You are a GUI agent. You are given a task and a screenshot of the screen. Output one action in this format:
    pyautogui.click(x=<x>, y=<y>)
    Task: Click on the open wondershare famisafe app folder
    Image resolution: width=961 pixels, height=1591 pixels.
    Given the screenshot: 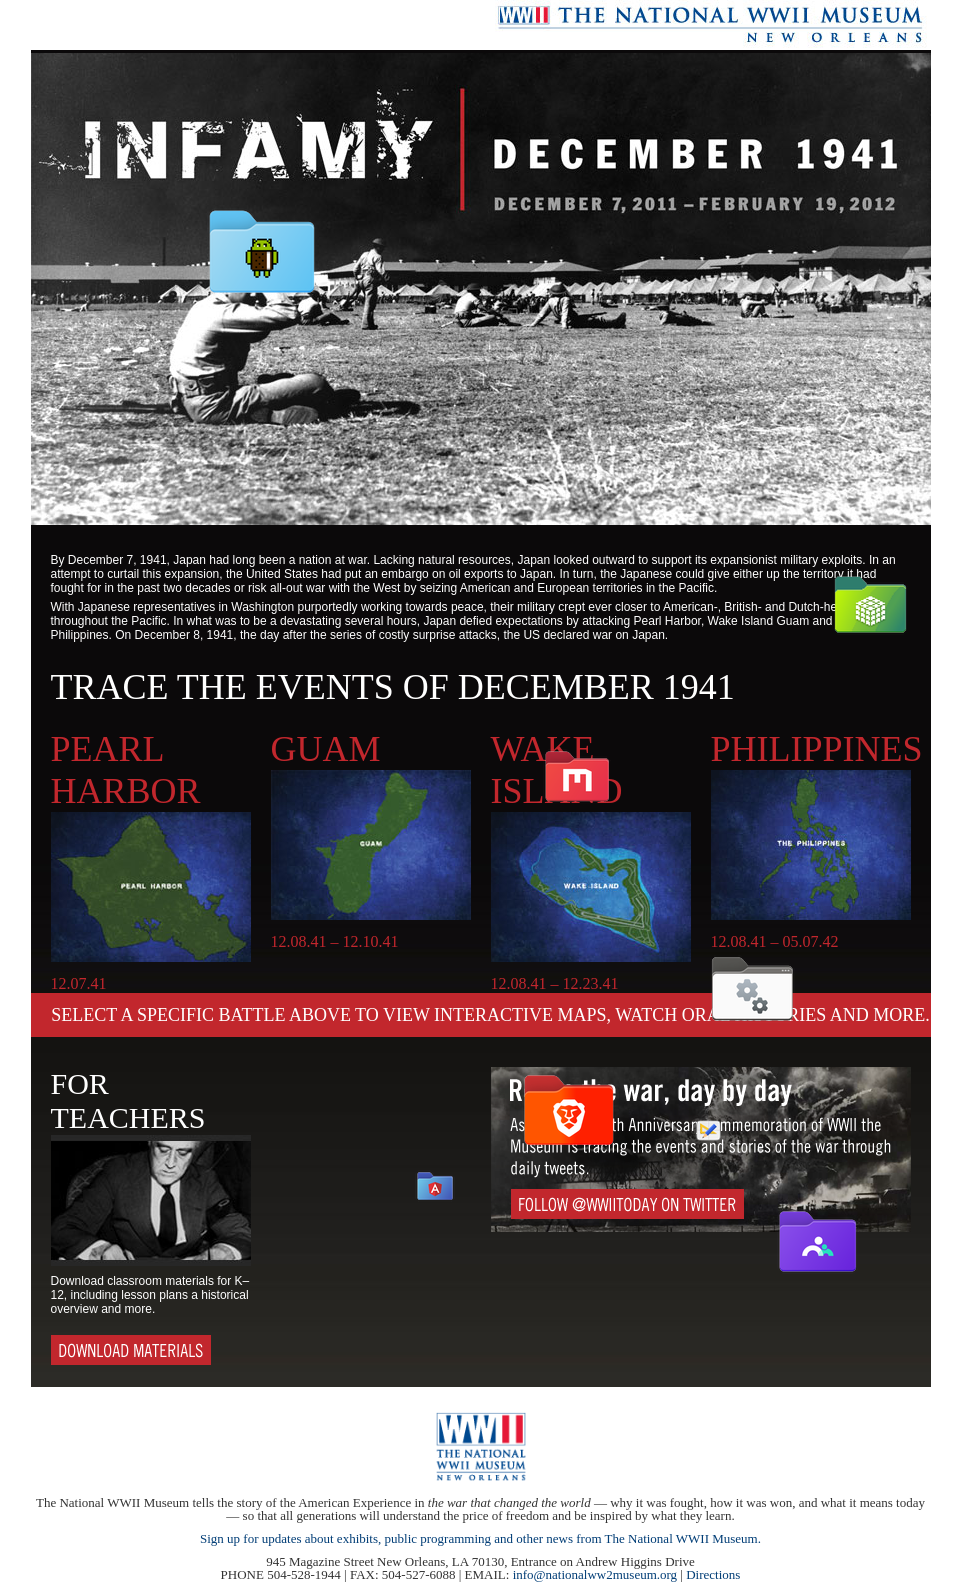 What is the action you would take?
    pyautogui.click(x=817, y=1243)
    